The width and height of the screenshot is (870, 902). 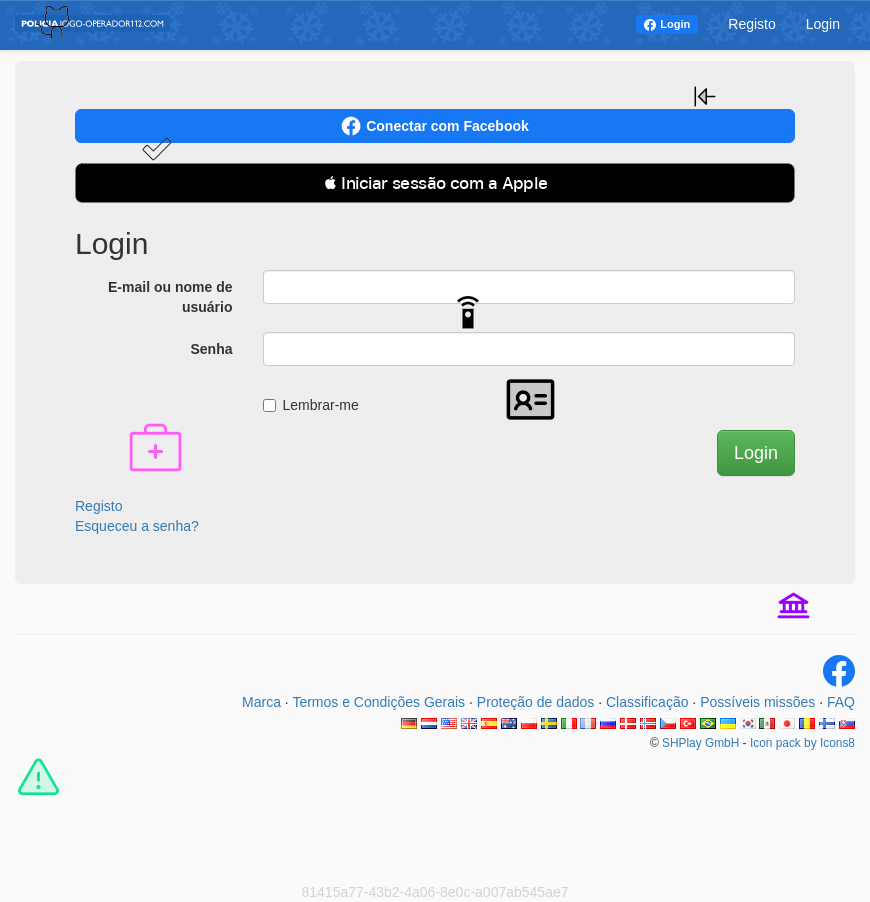 What do you see at coordinates (38, 777) in the screenshot?
I see `indicates a warning or caution state` at bounding box center [38, 777].